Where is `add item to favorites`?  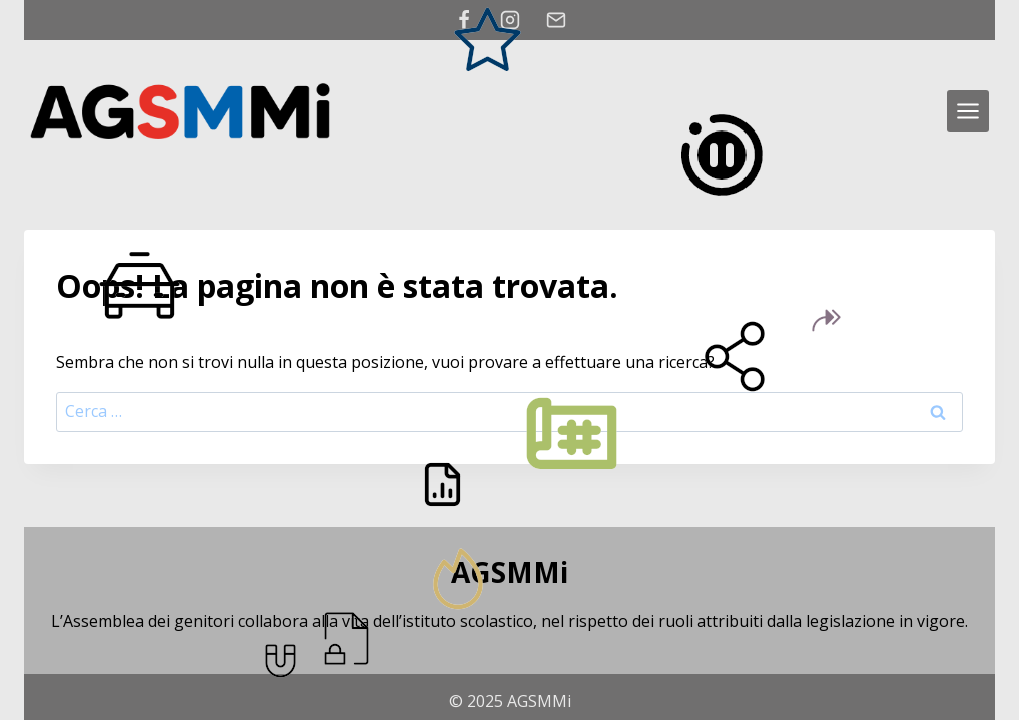
add item to favorites is located at coordinates (487, 42).